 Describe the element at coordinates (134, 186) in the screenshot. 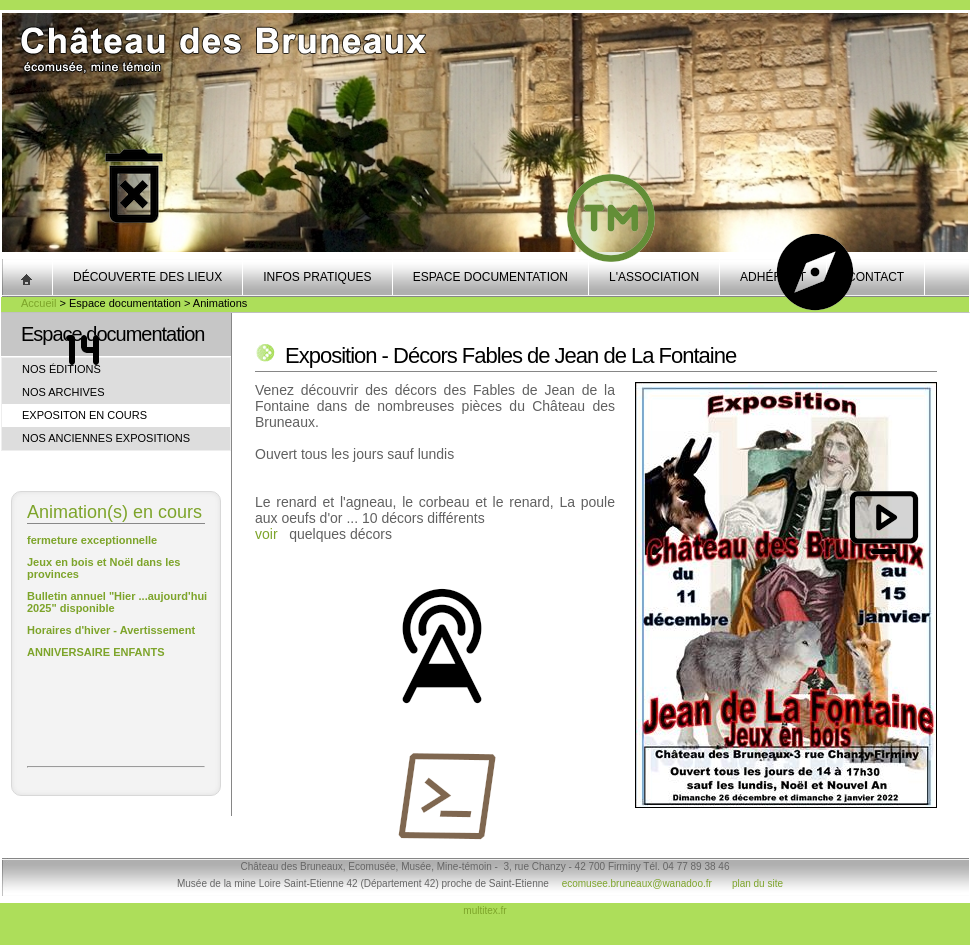

I see `permanently delete an item` at that location.